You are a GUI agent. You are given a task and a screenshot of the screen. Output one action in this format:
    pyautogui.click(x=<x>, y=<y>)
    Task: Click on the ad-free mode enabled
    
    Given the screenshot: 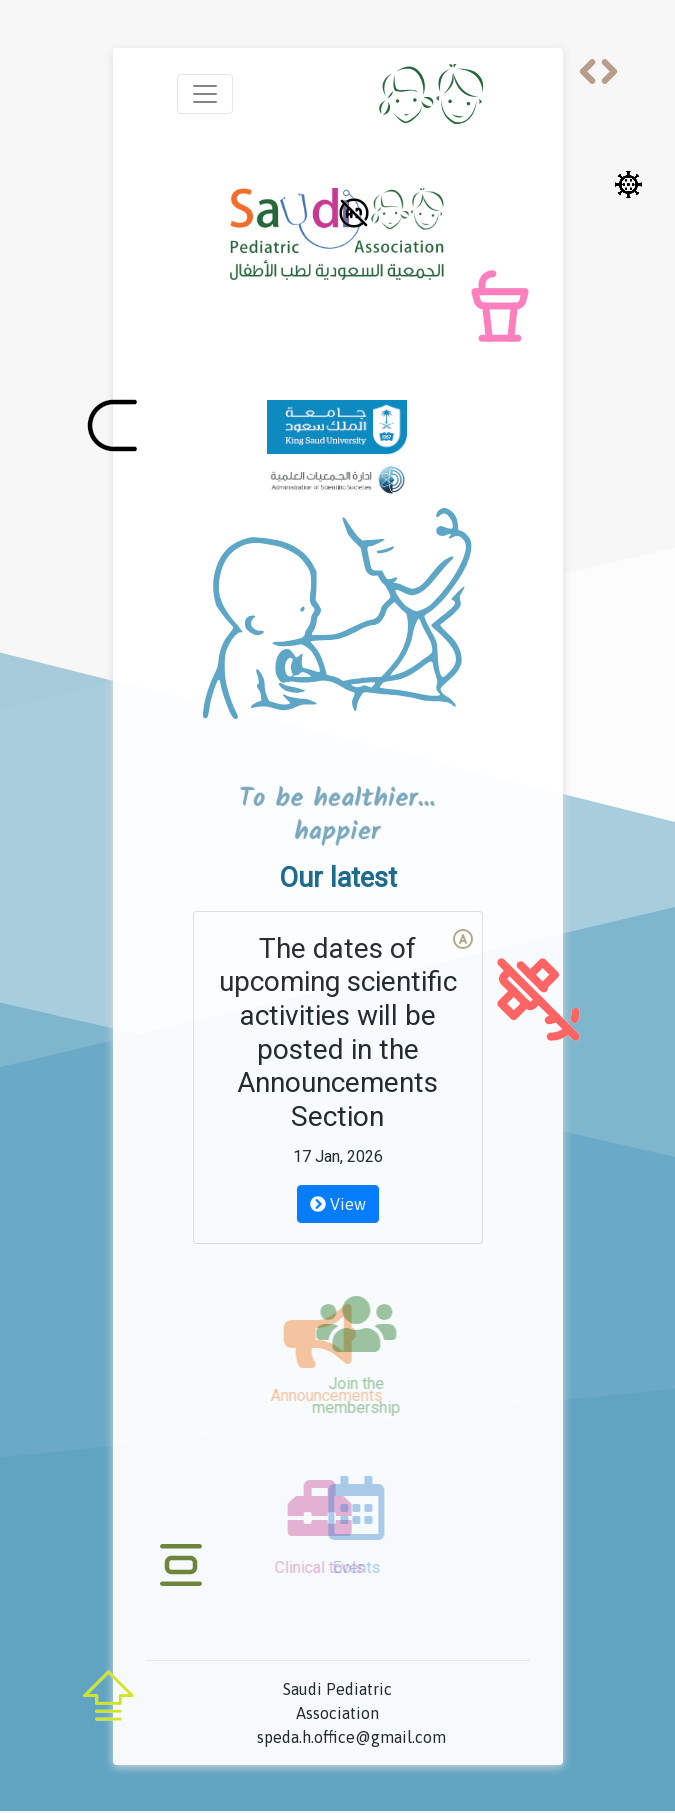 What is the action you would take?
    pyautogui.click(x=354, y=213)
    